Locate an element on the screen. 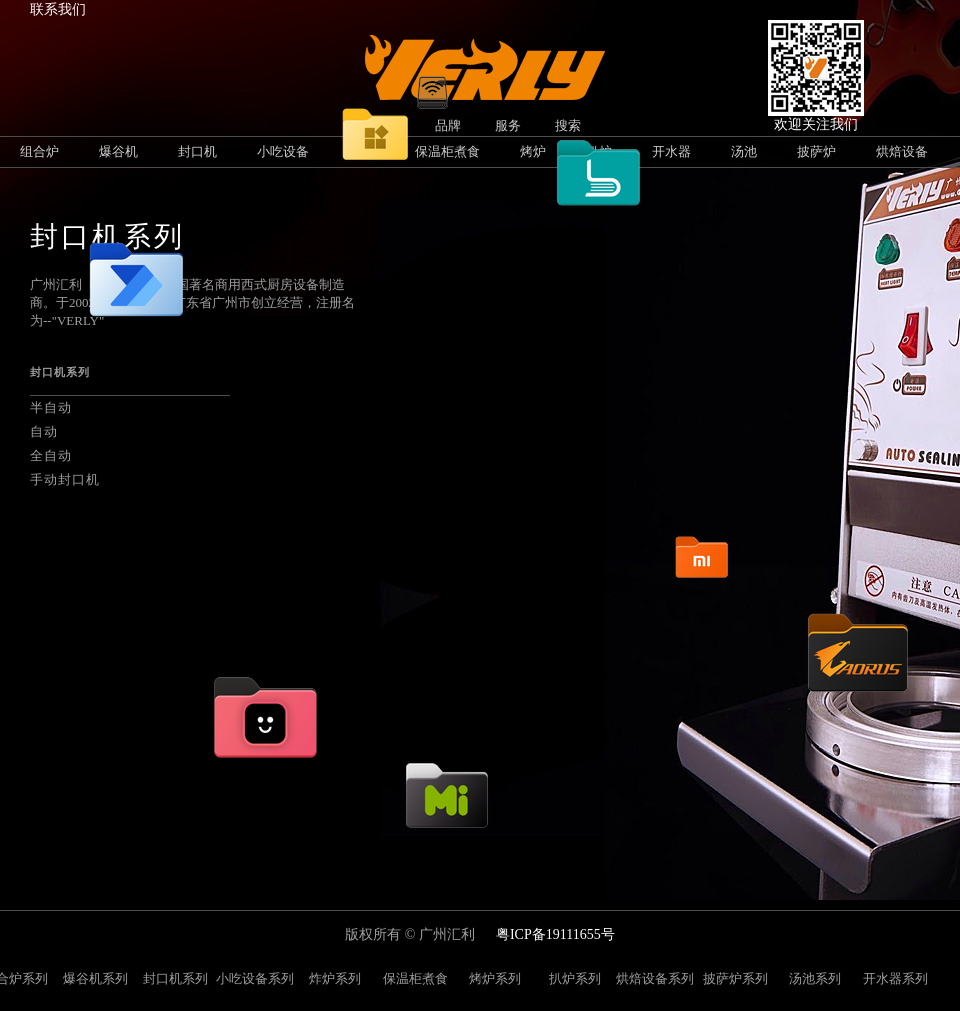  open xiaomi-related files folder is located at coordinates (701, 558).